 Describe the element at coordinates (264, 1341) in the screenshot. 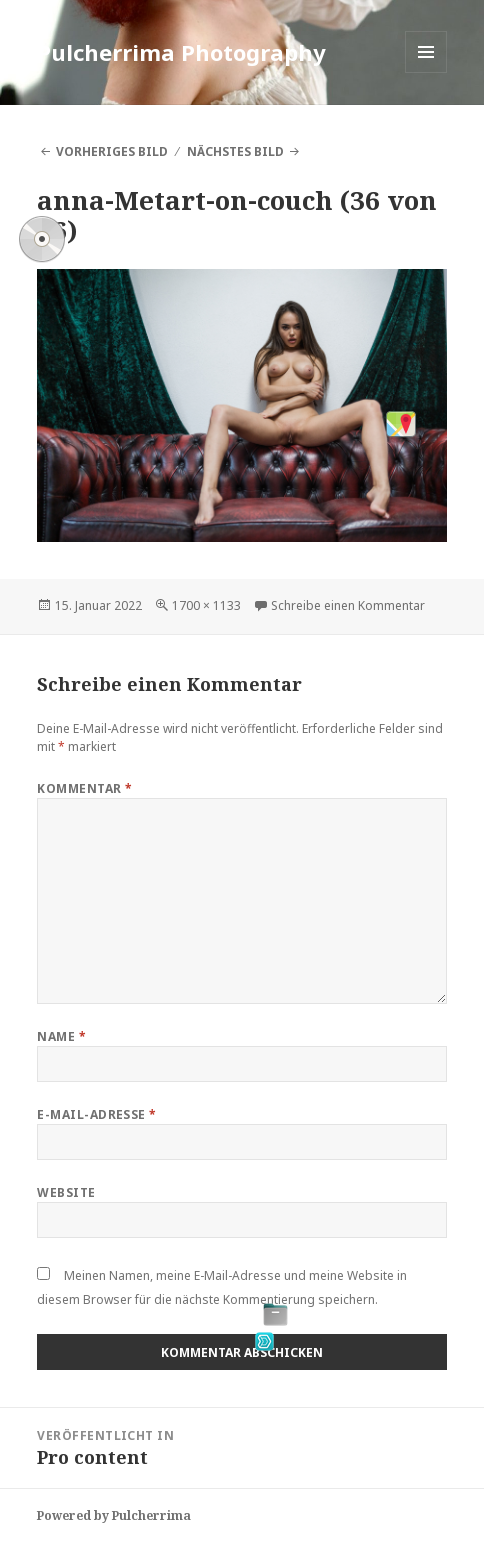

I see `open synology drive cloud storage app` at that location.